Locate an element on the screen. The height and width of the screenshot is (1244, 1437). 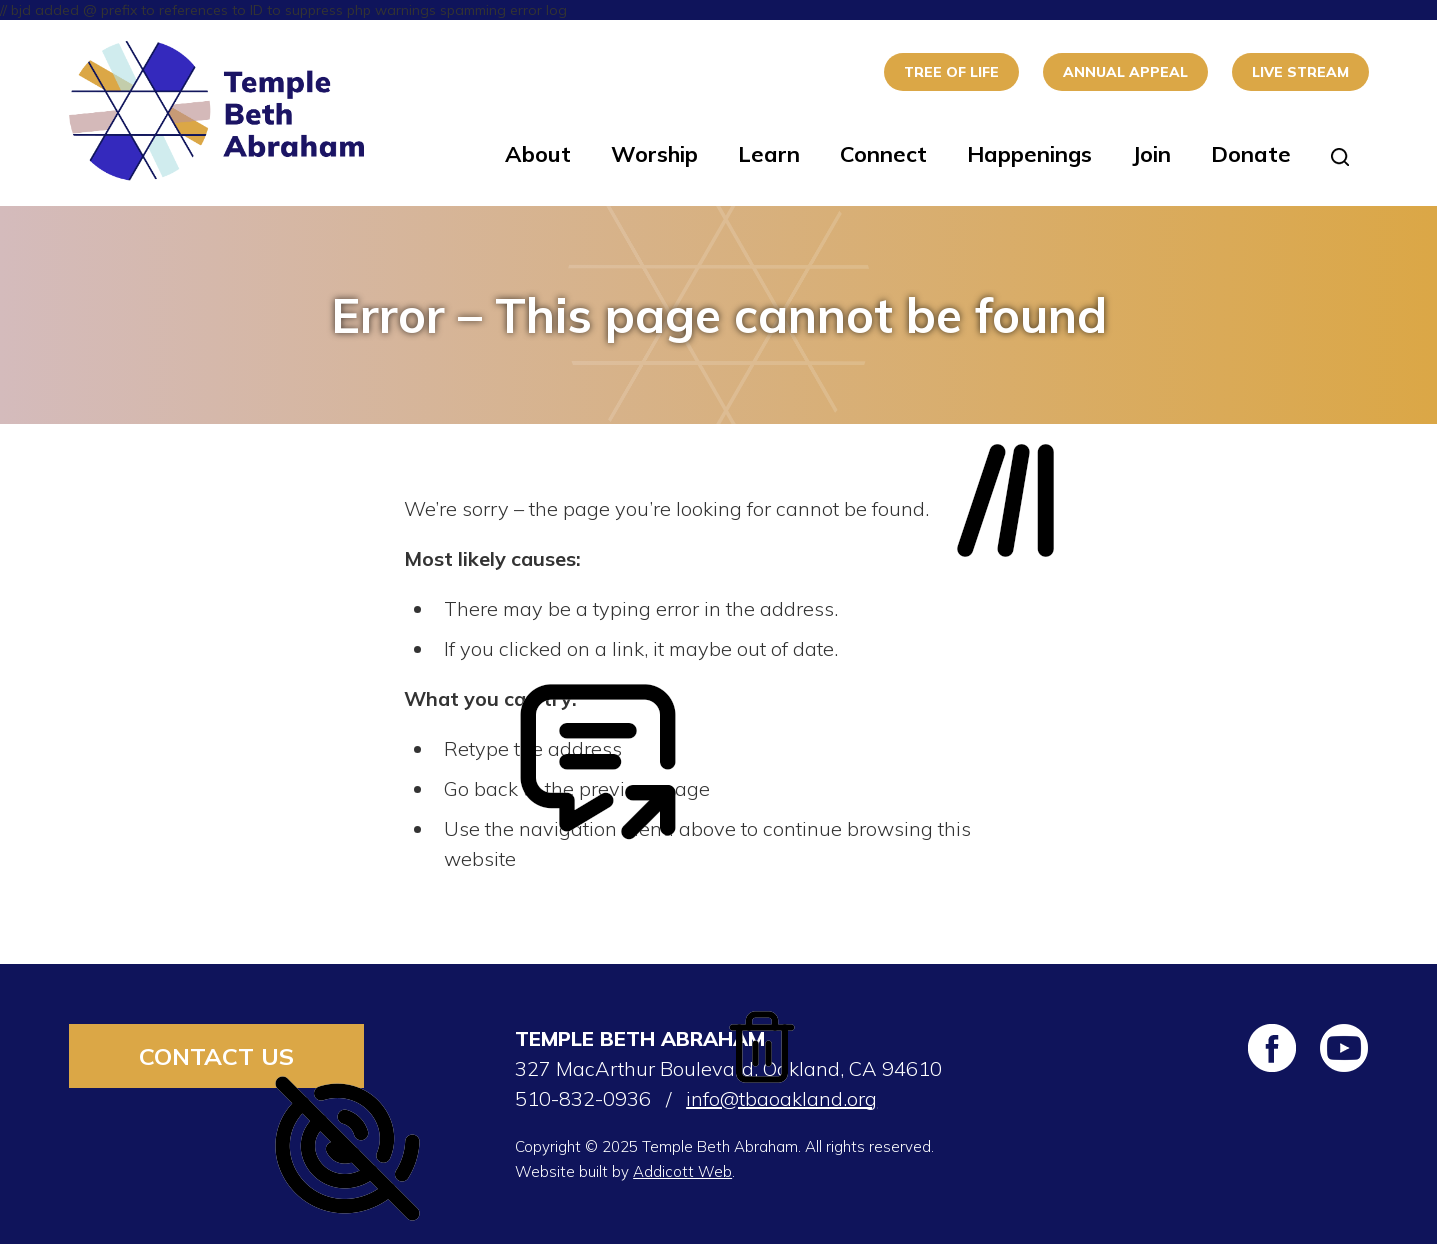
disable spiral or swirl effect is located at coordinates (347, 1148).